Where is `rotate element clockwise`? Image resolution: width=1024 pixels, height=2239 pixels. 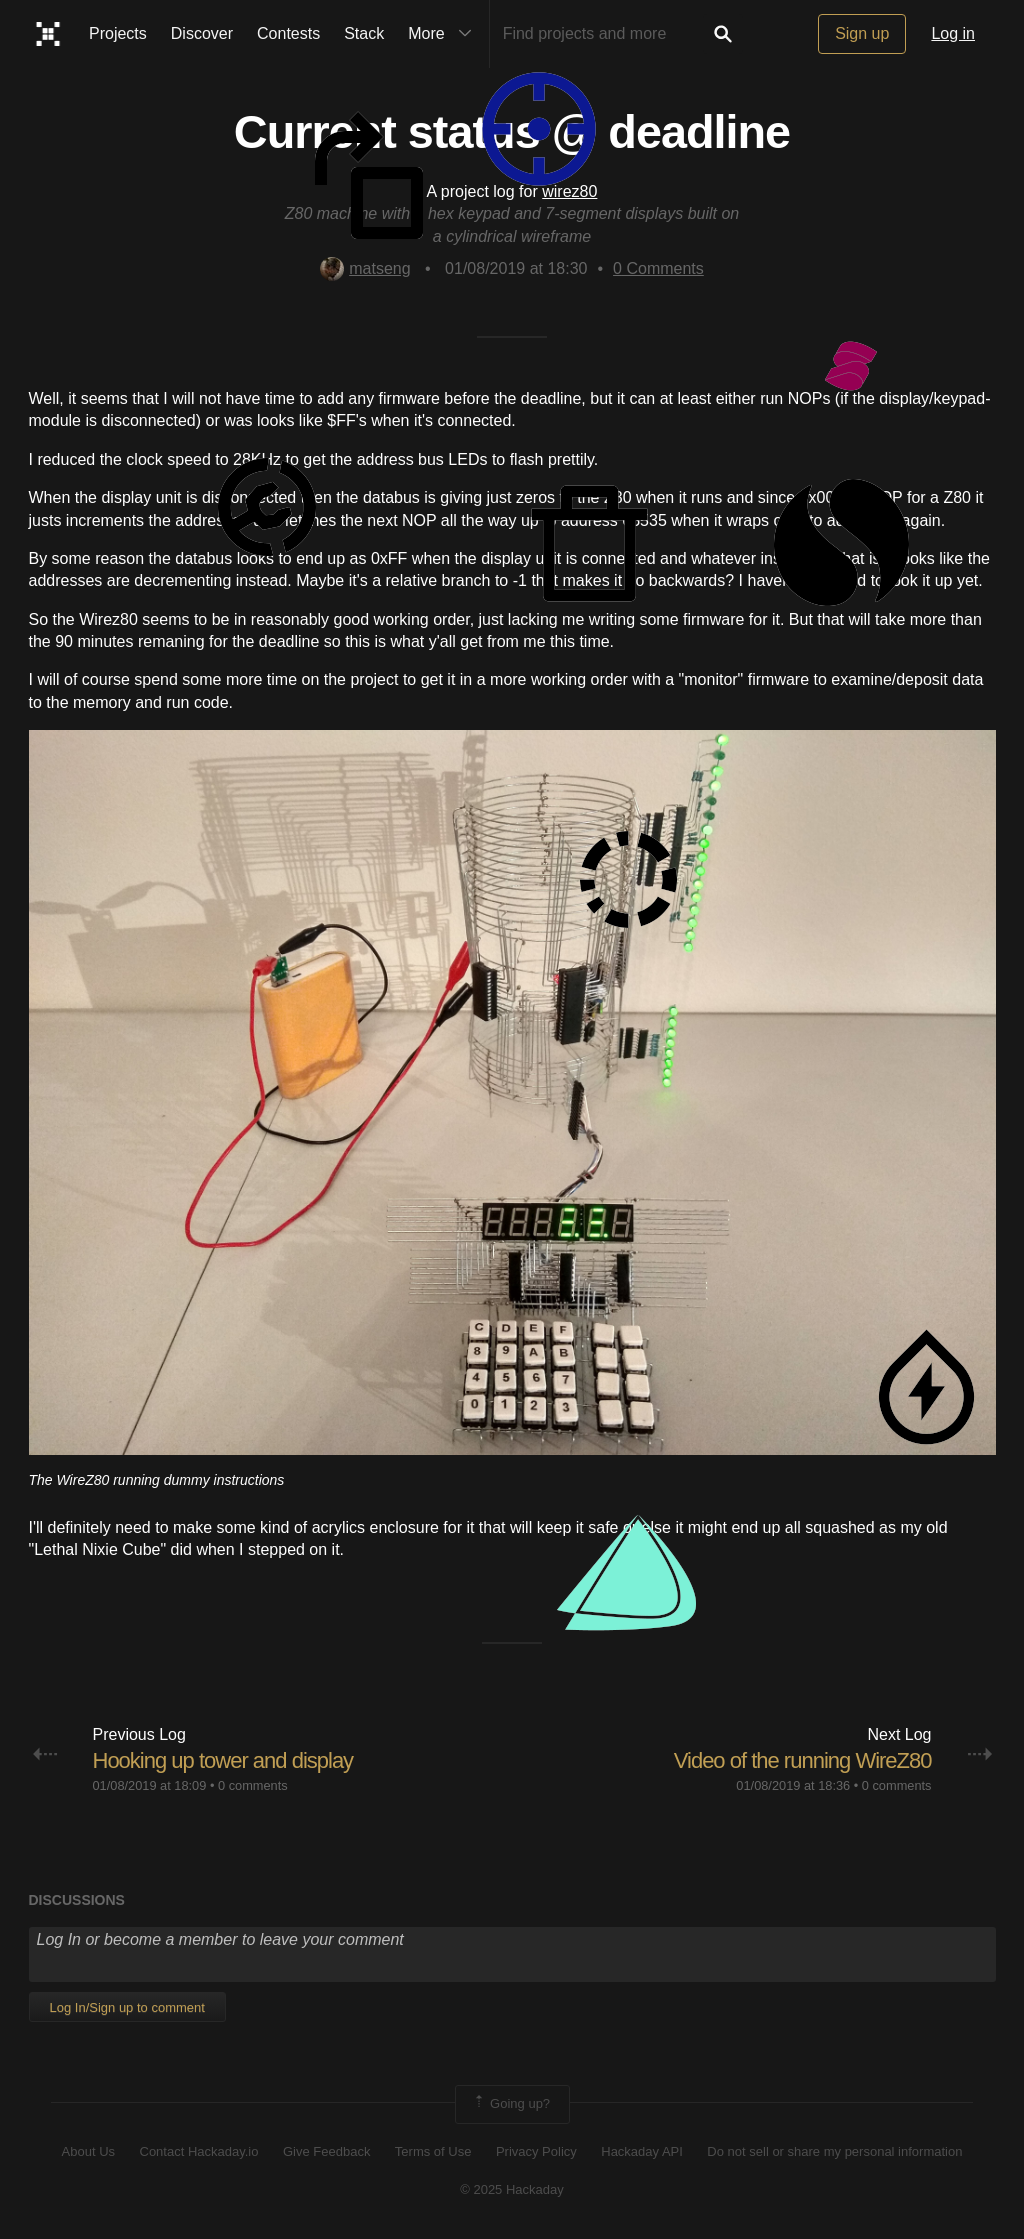
rotate element clockwise is located at coordinates (369, 179).